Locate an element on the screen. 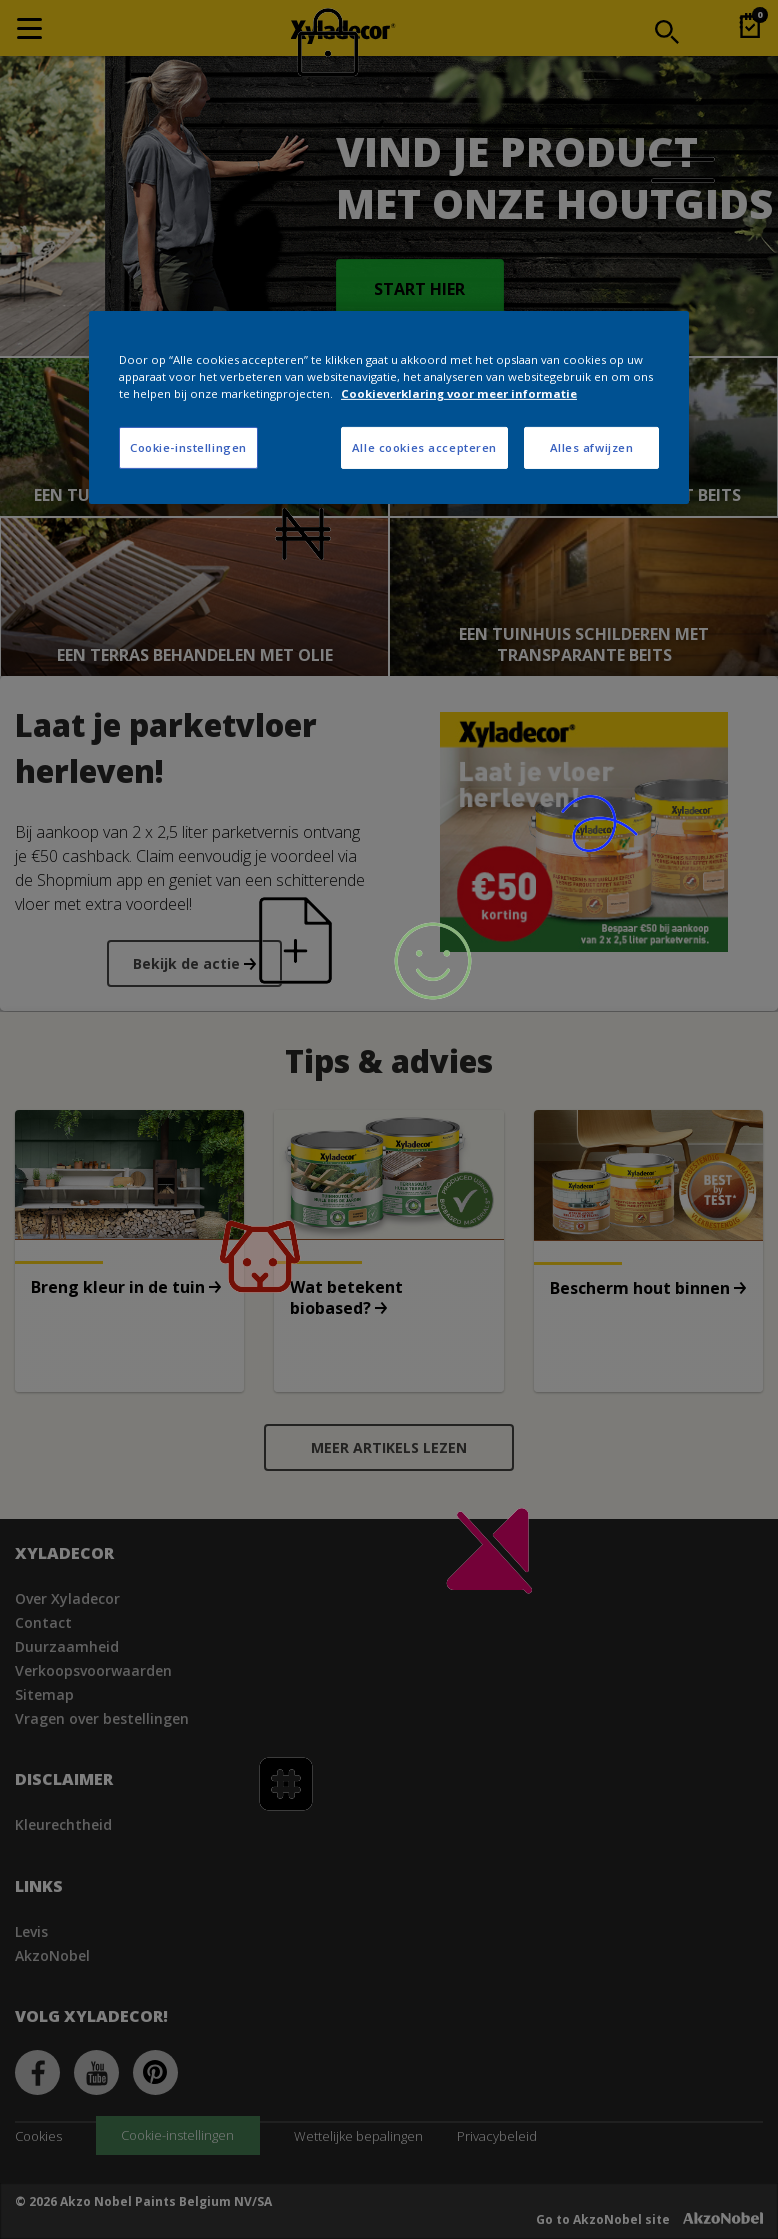 The image size is (778, 2239). indicates equality or comparison between values is located at coordinates (683, 170).